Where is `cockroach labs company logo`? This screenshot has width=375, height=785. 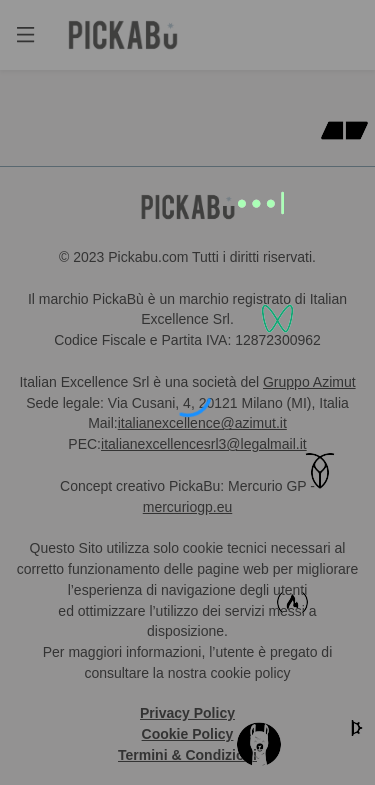
cockroach labs company logo is located at coordinates (320, 471).